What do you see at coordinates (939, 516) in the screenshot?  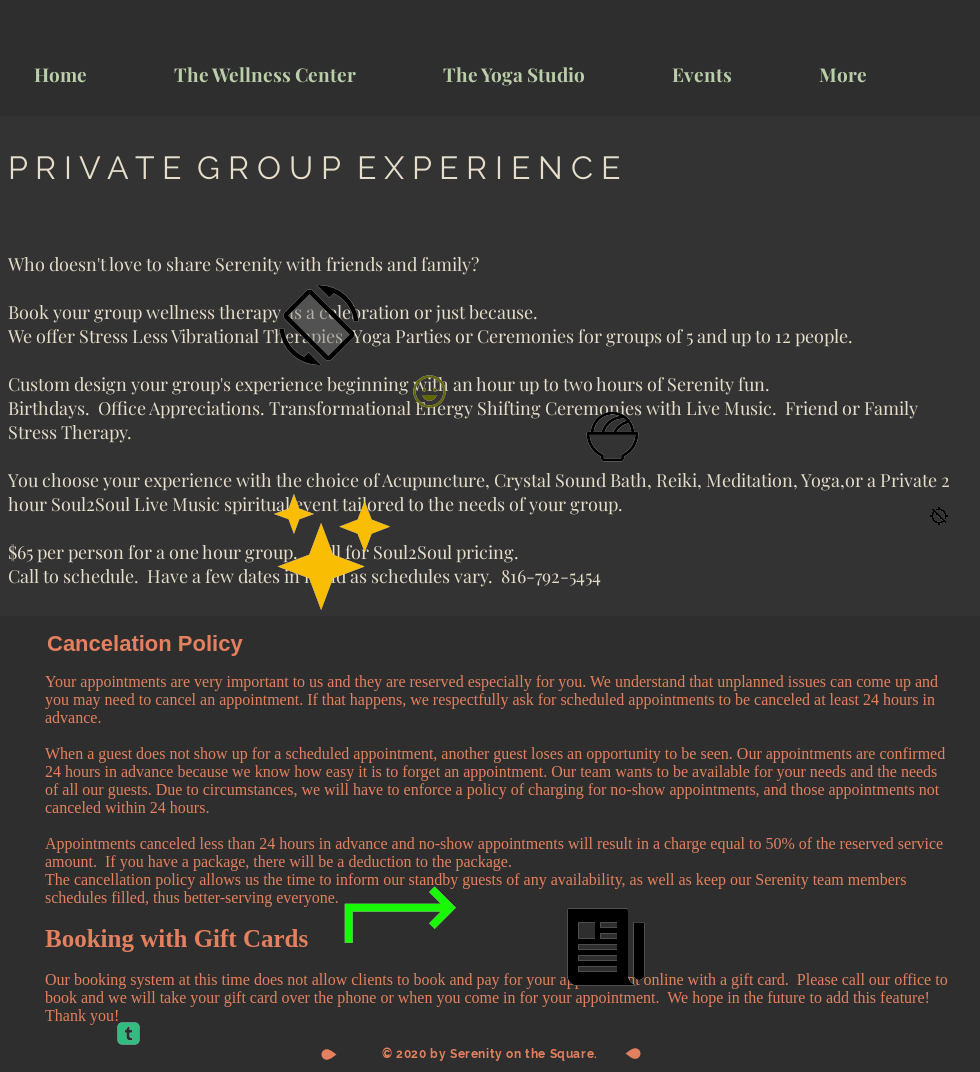 I see `location services are disabled` at bounding box center [939, 516].